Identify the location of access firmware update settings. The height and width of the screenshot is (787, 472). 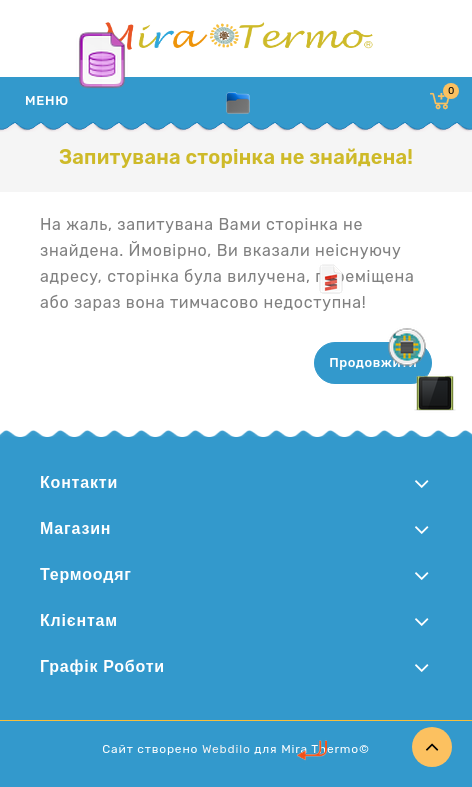
(407, 347).